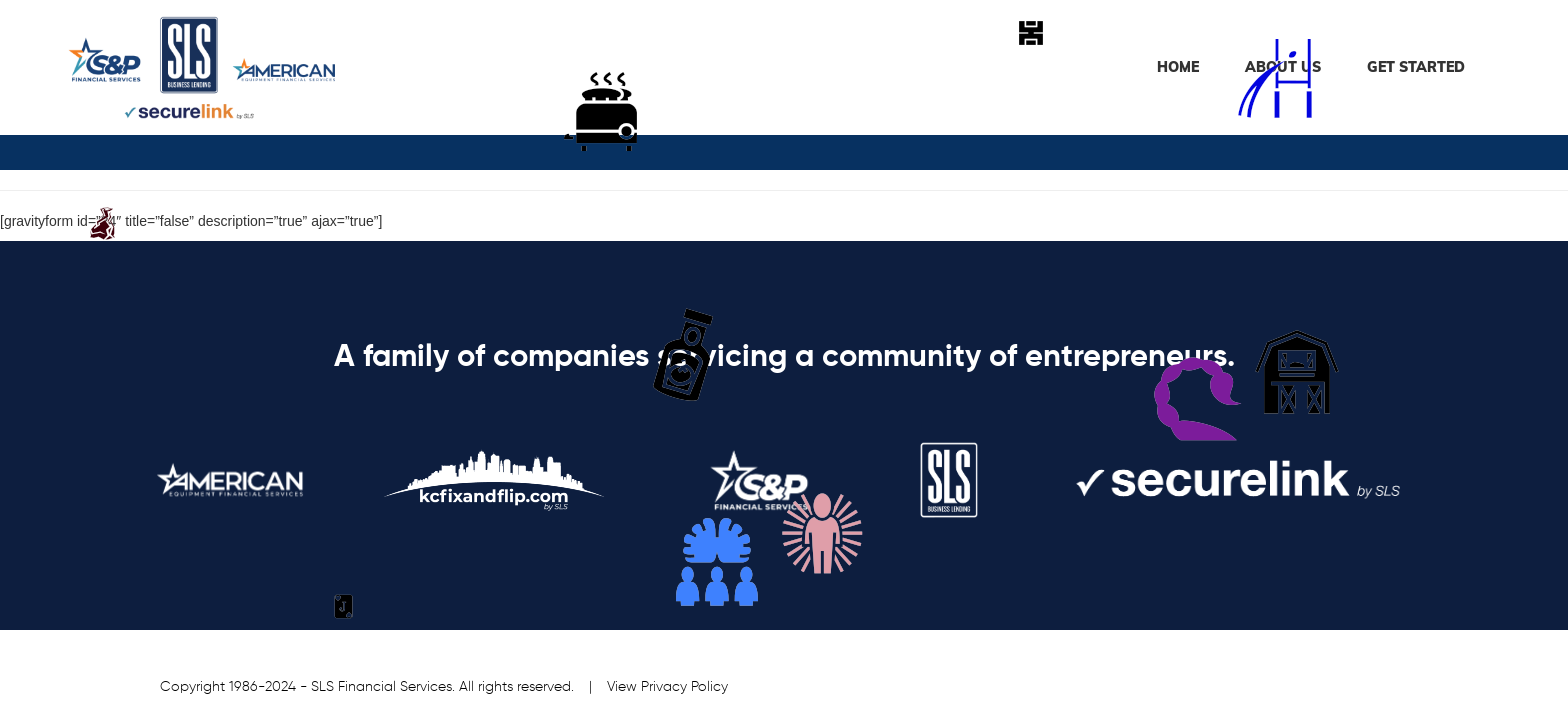 This screenshot has width=1568, height=720. I want to click on indicates a successful rugby conversion kick, so click(1277, 79).